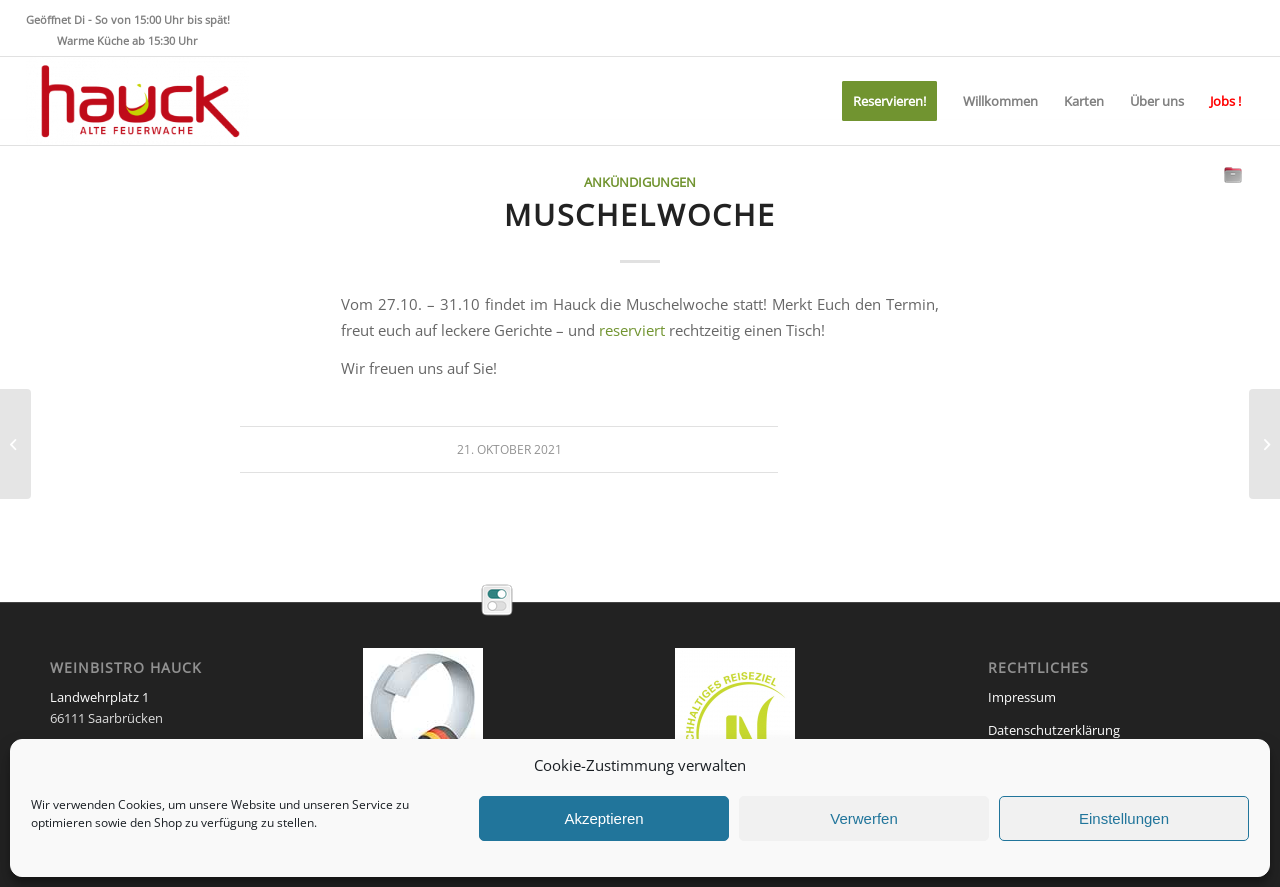 This screenshot has width=1280, height=887. What do you see at coordinates (497, 600) in the screenshot?
I see `open gnome tweaks settings` at bounding box center [497, 600].